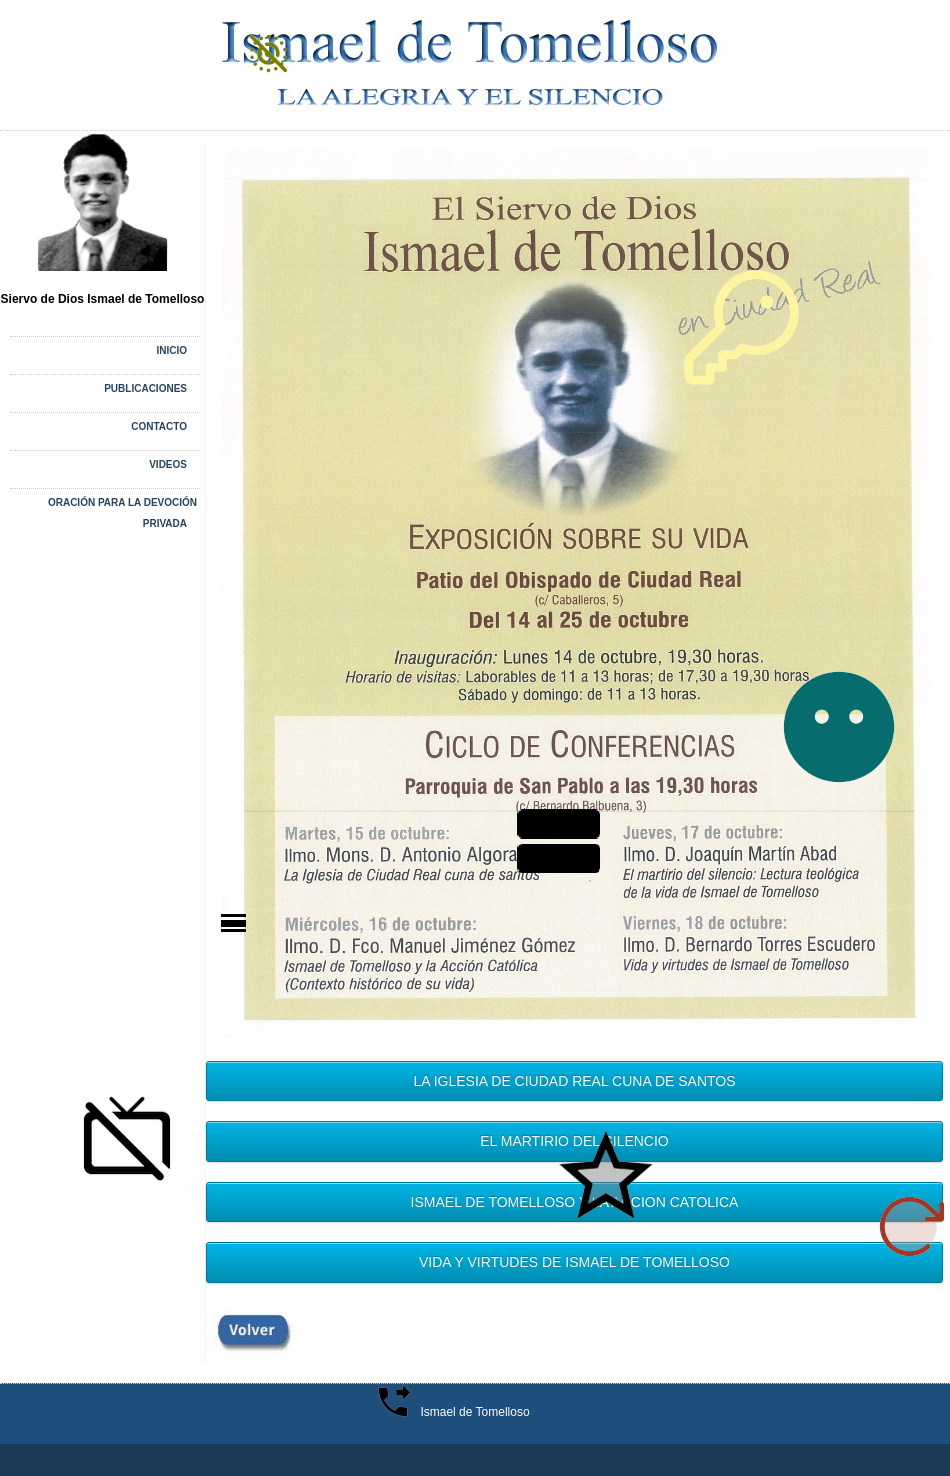 The image size is (950, 1476). I want to click on switch to day view in calendar, so click(233, 922).